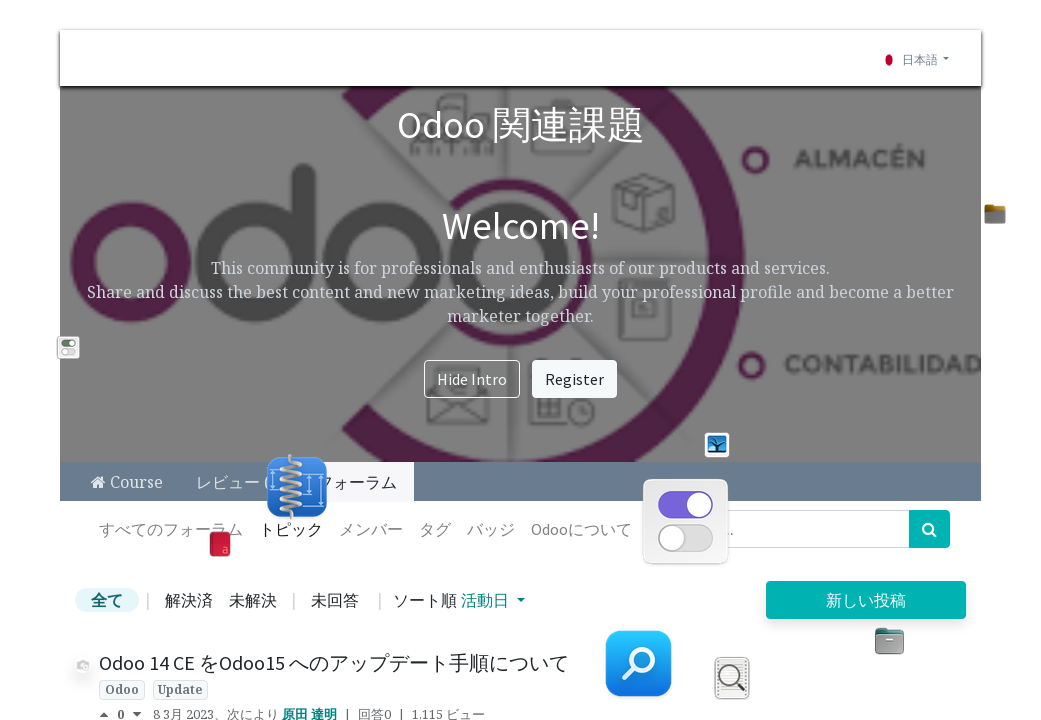  What do you see at coordinates (68, 347) in the screenshot?
I see `open unity tweak tool settings` at bounding box center [68, 347].